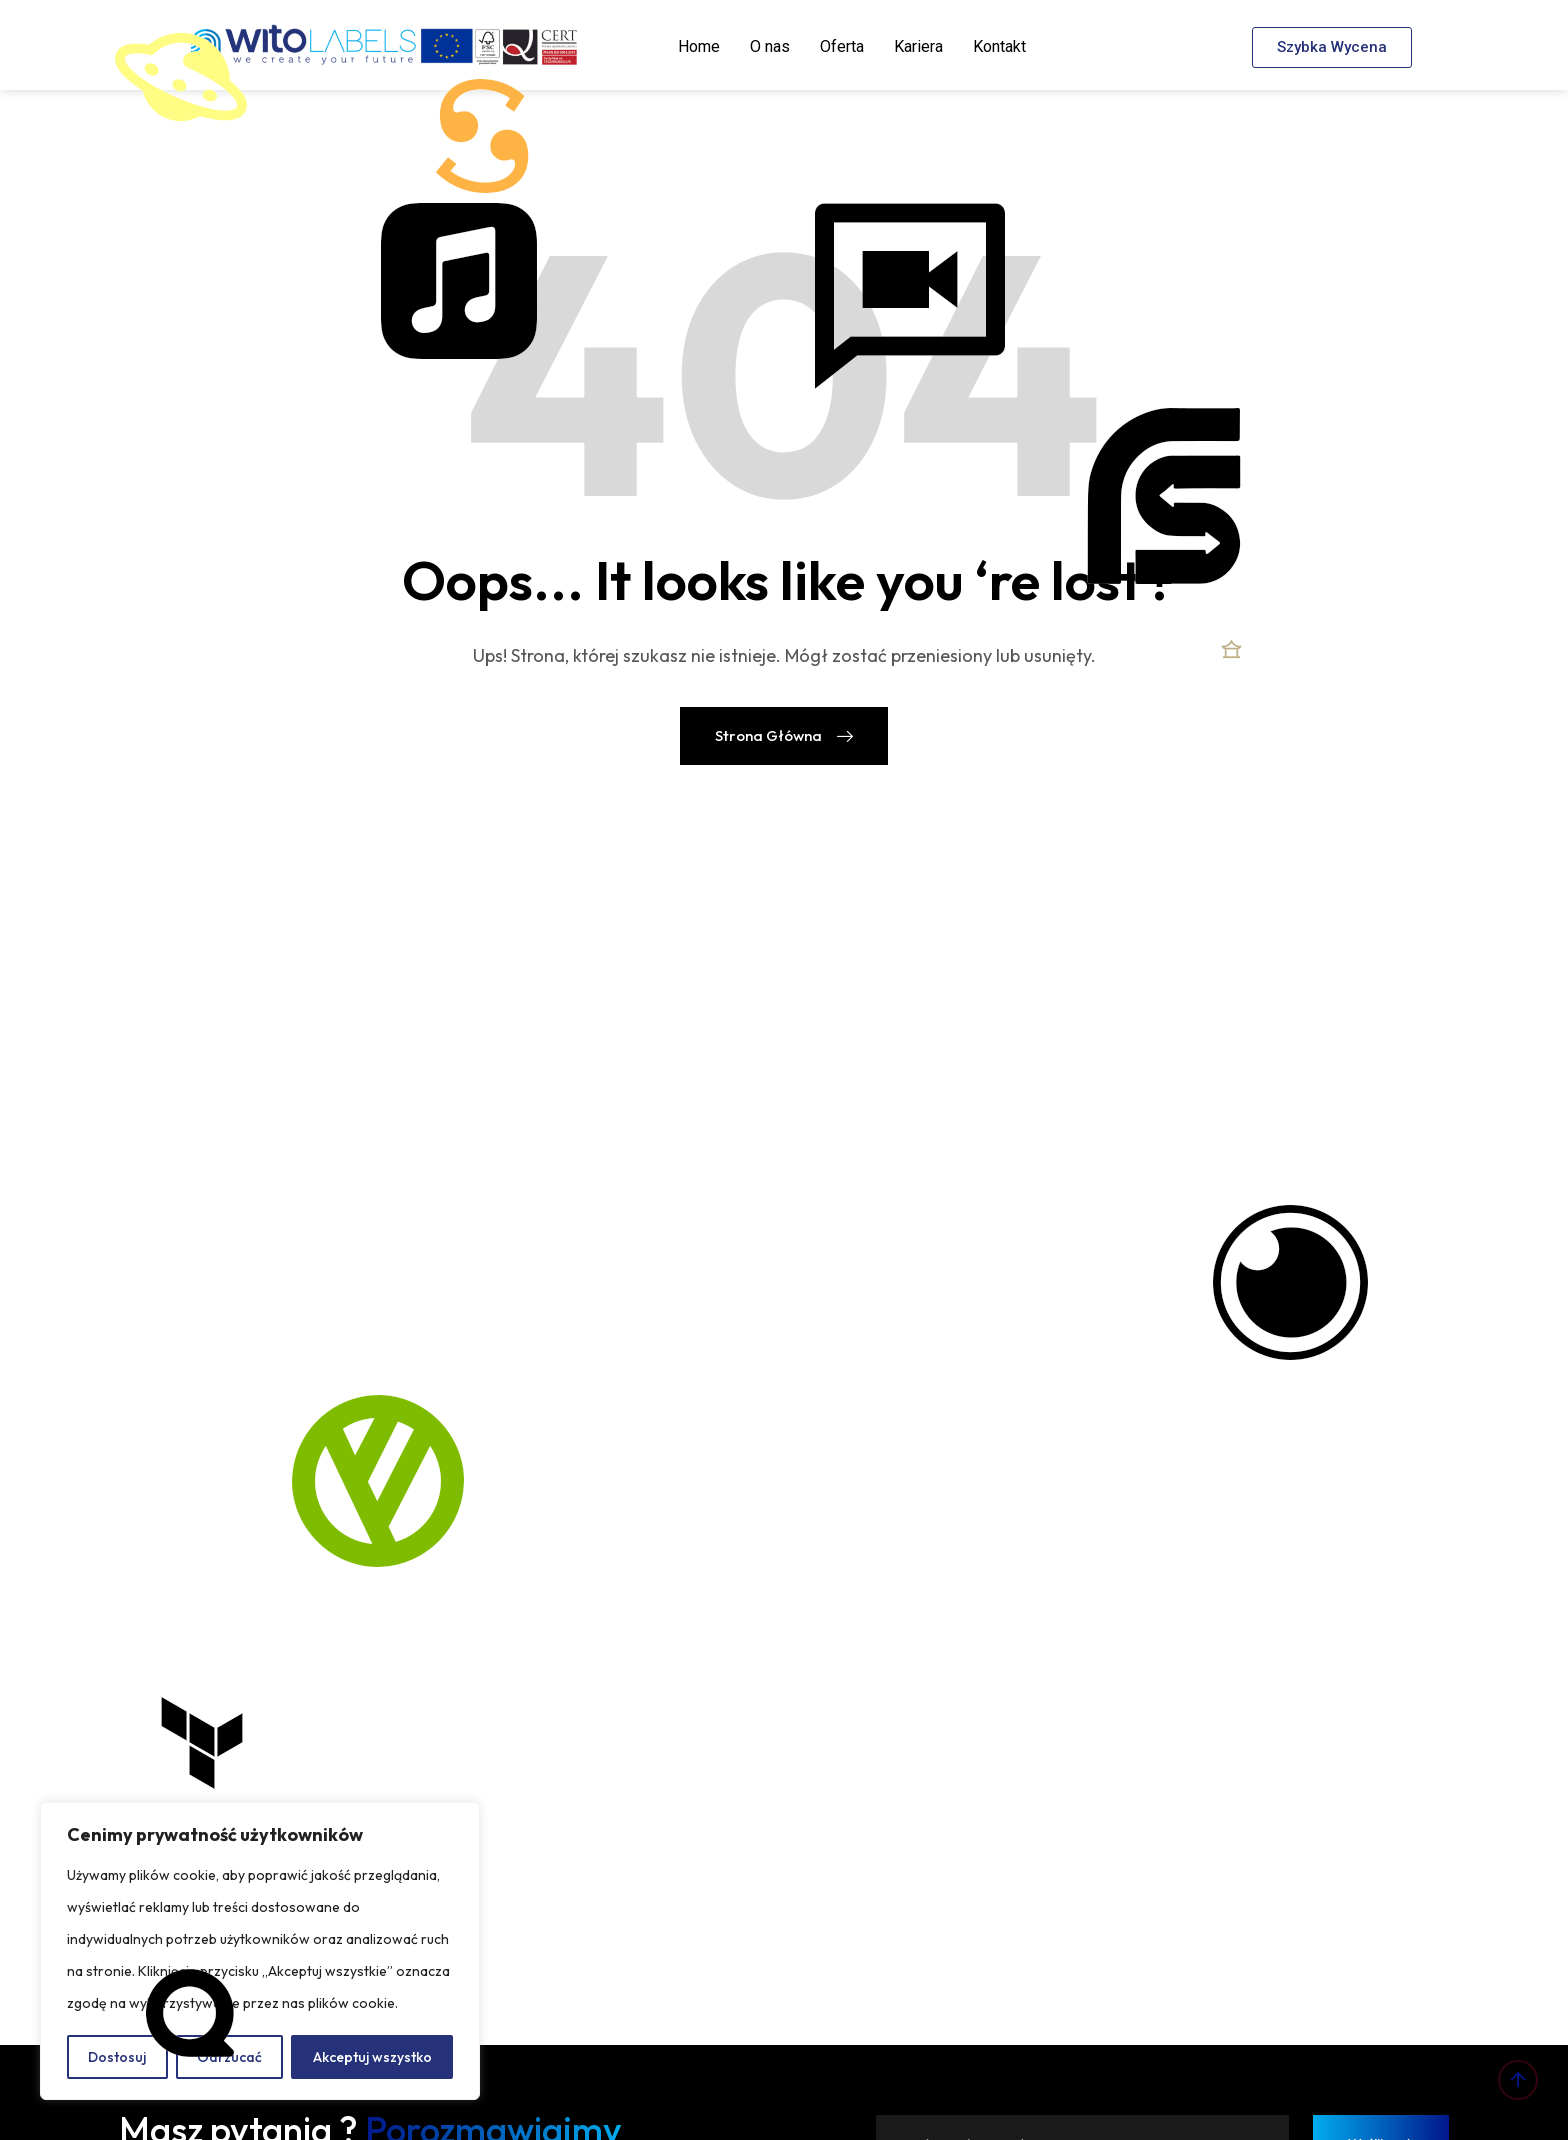 The width and height of the screenshot is (1568, 2140). I want to click on HashiCorp Terraform branding or logo, so click(202, 1743).